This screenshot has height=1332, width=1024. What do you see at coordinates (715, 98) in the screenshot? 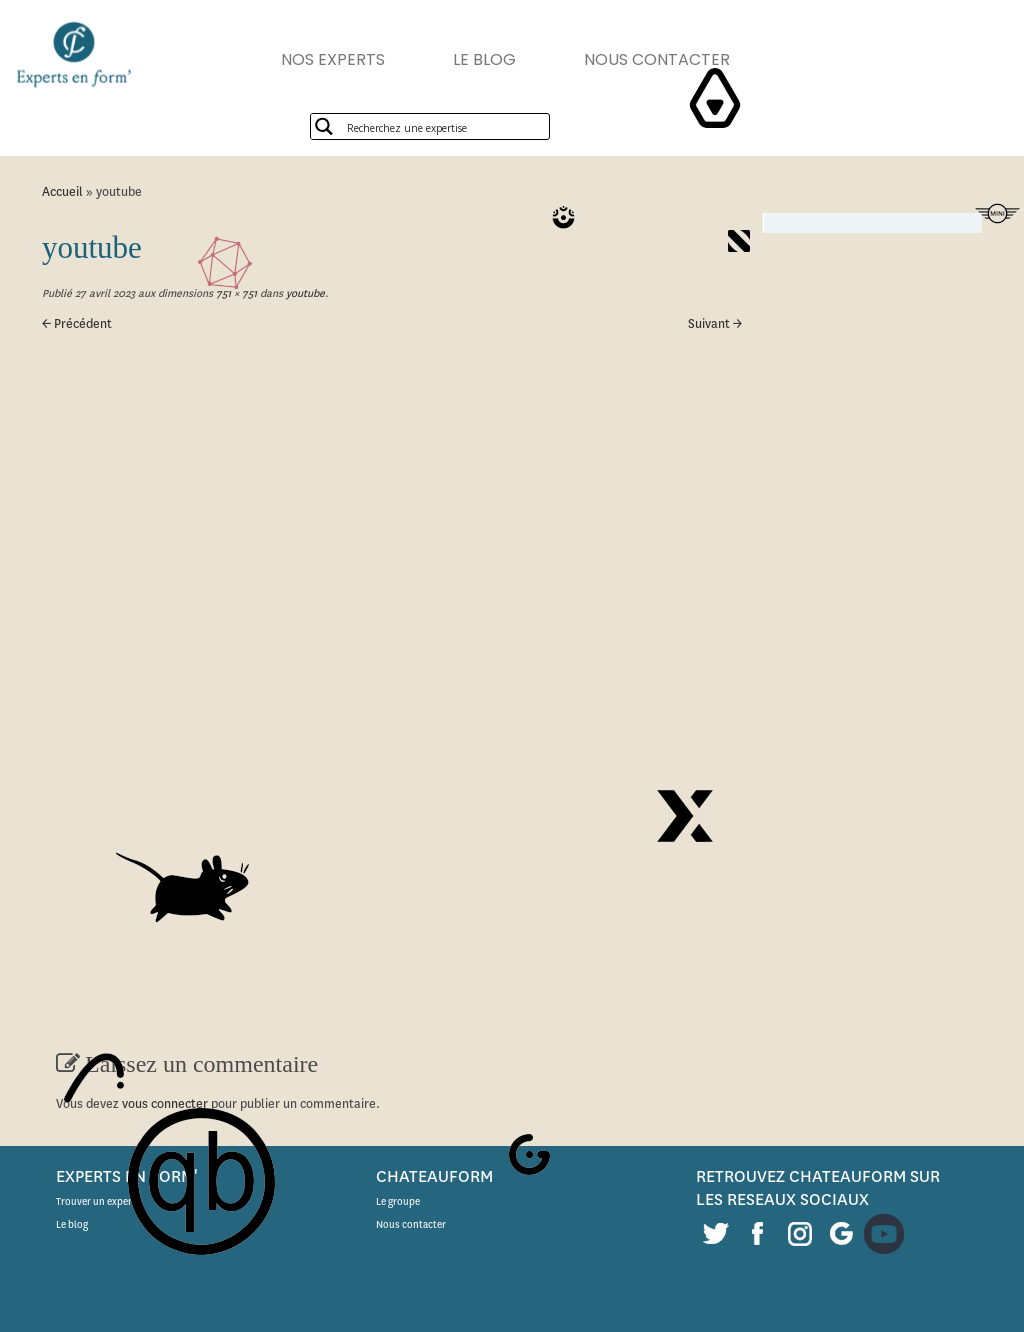
I see `open inkdrop markdown note-taking app` at bounding box center [715, 98].